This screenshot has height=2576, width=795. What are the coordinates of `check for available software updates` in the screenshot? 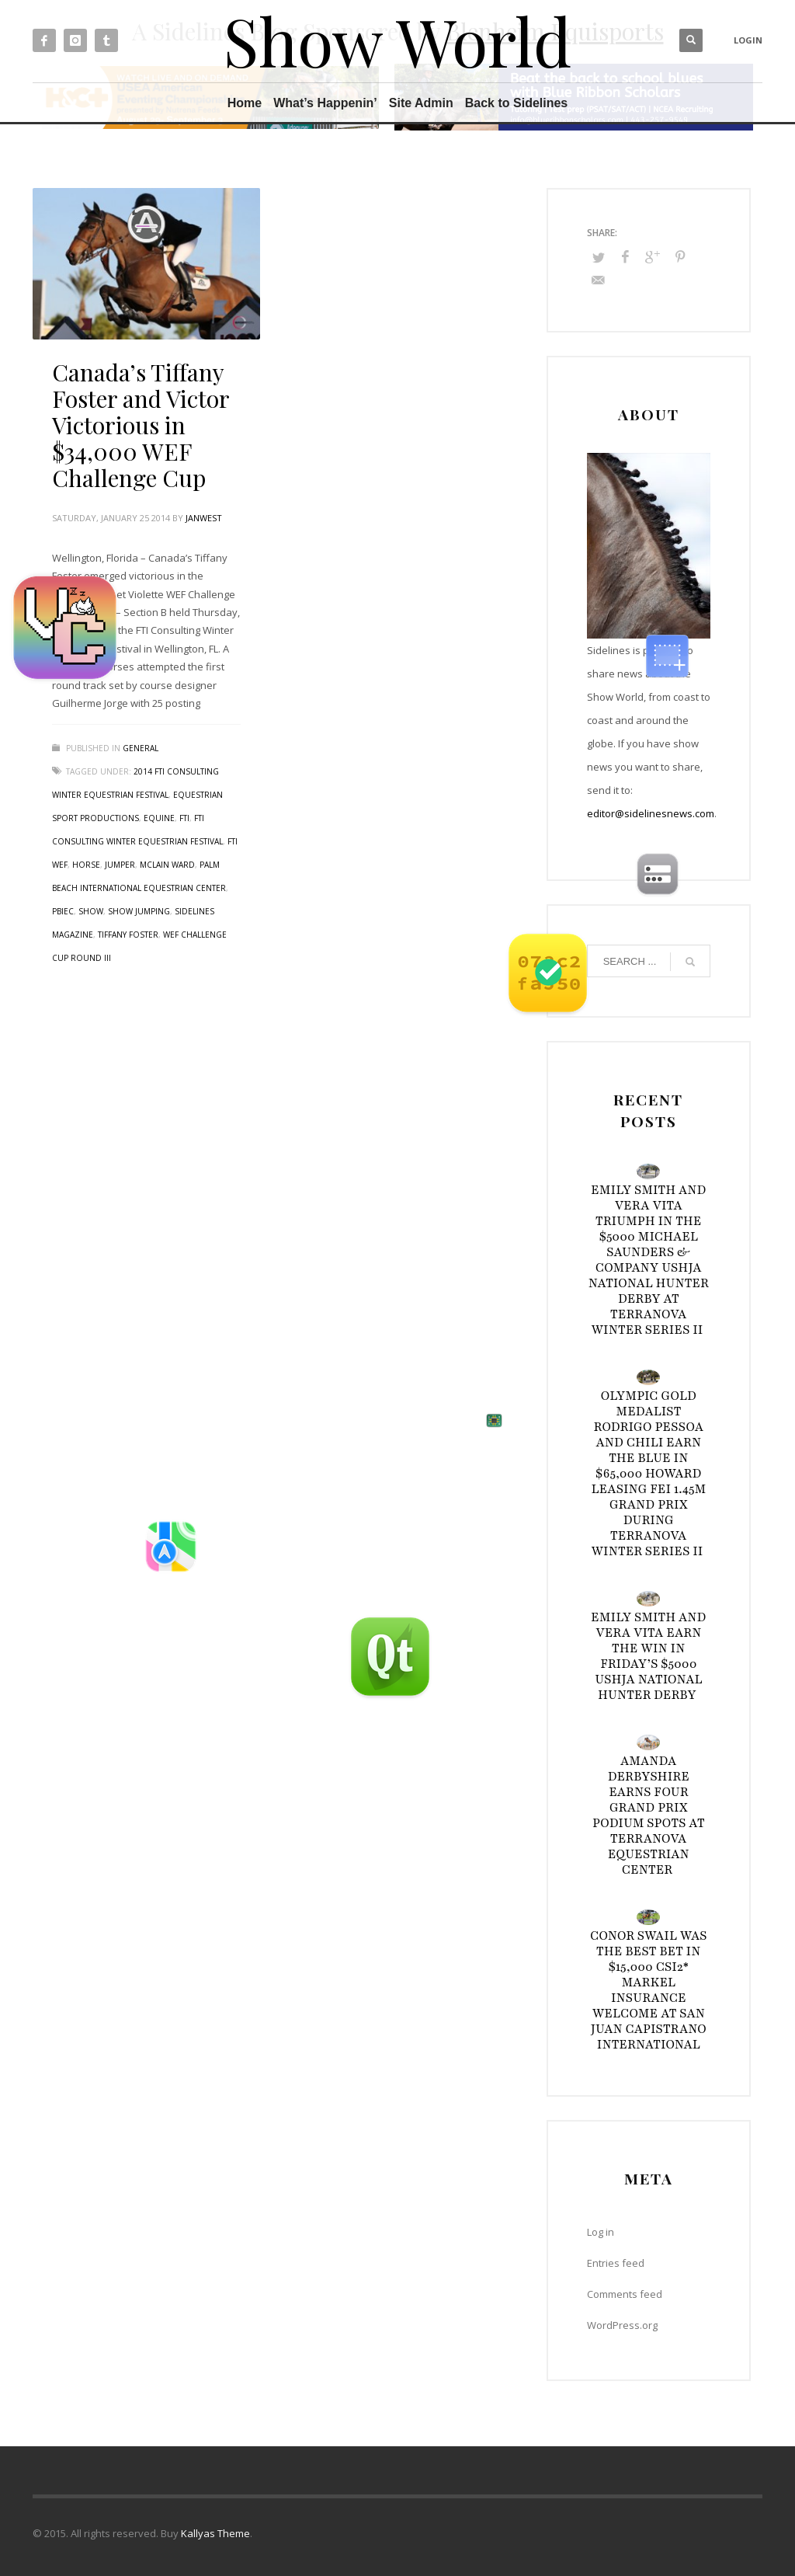 It's located at (146, 224).